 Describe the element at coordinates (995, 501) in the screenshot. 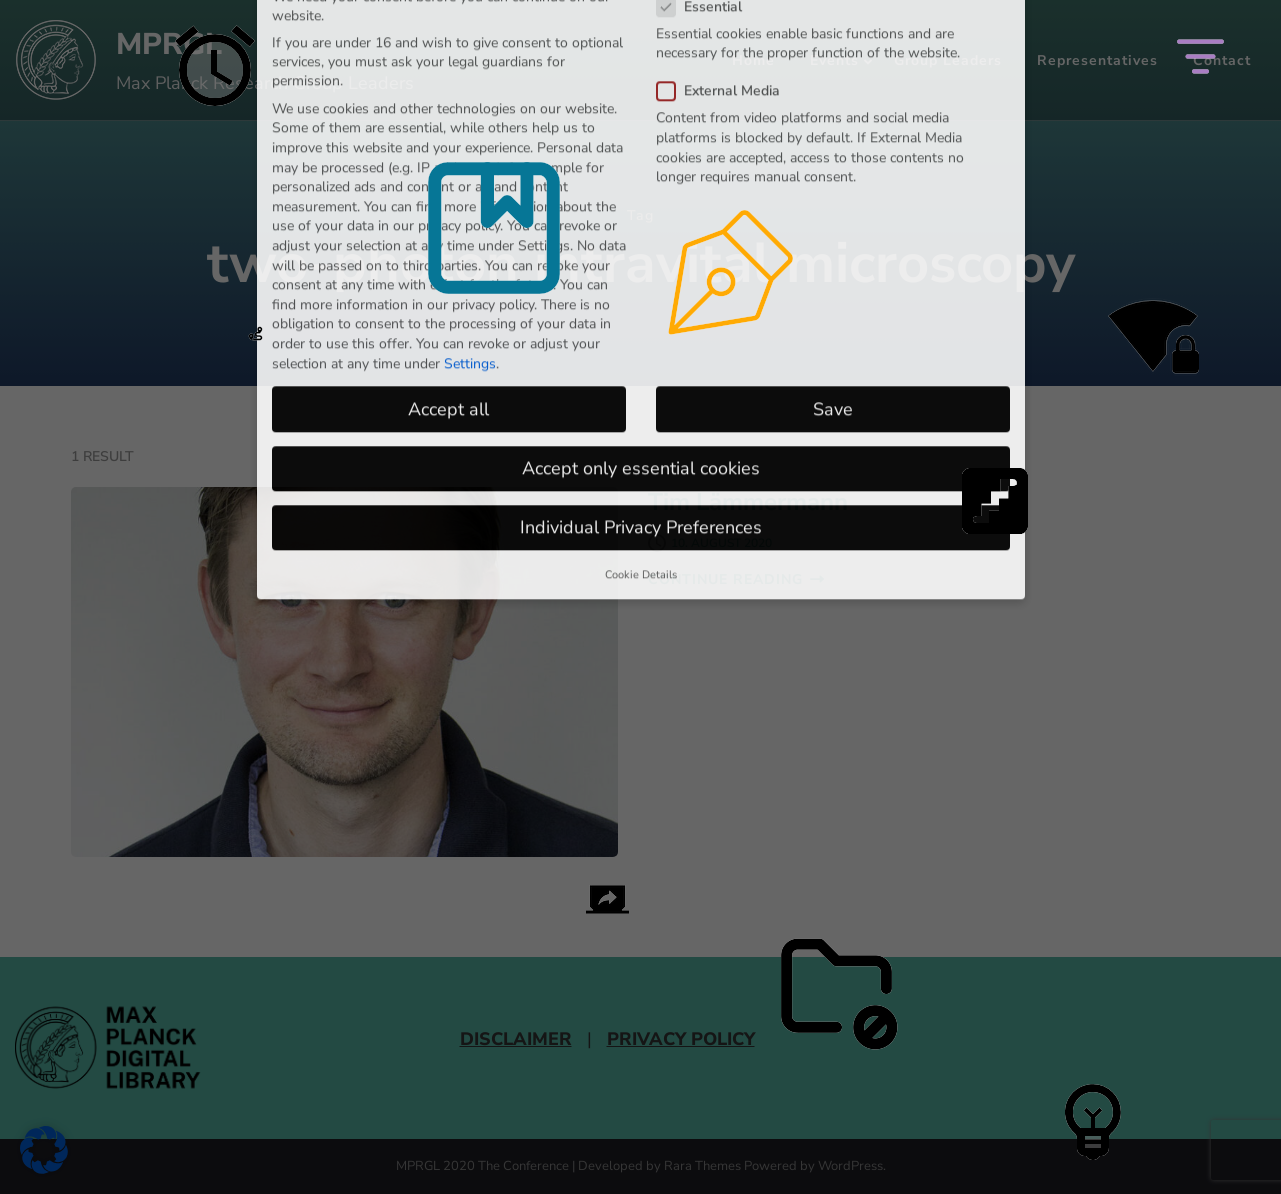

I see `indicates stairs or stairway access` at that location.